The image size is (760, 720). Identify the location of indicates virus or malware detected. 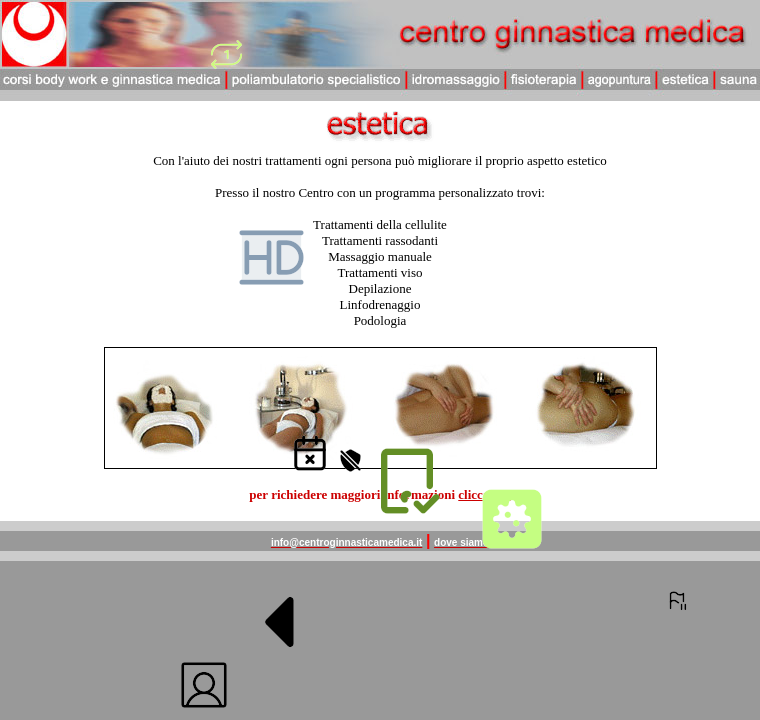
(512, 519).